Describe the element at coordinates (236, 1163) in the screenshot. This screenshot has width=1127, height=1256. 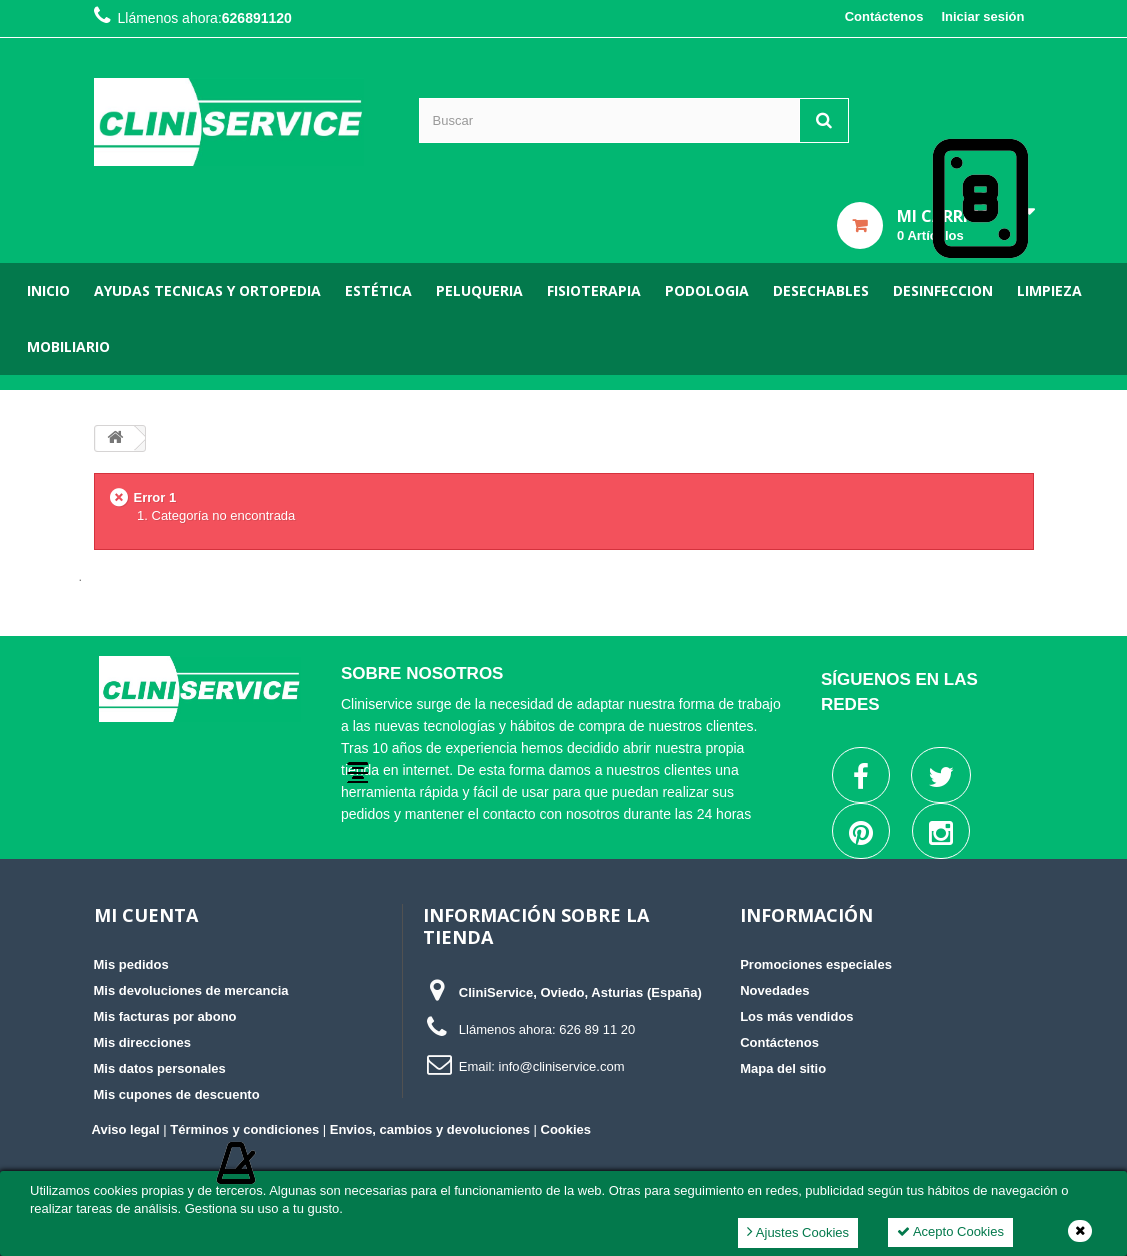
I see `adjust tempo or timing settings` at that location.